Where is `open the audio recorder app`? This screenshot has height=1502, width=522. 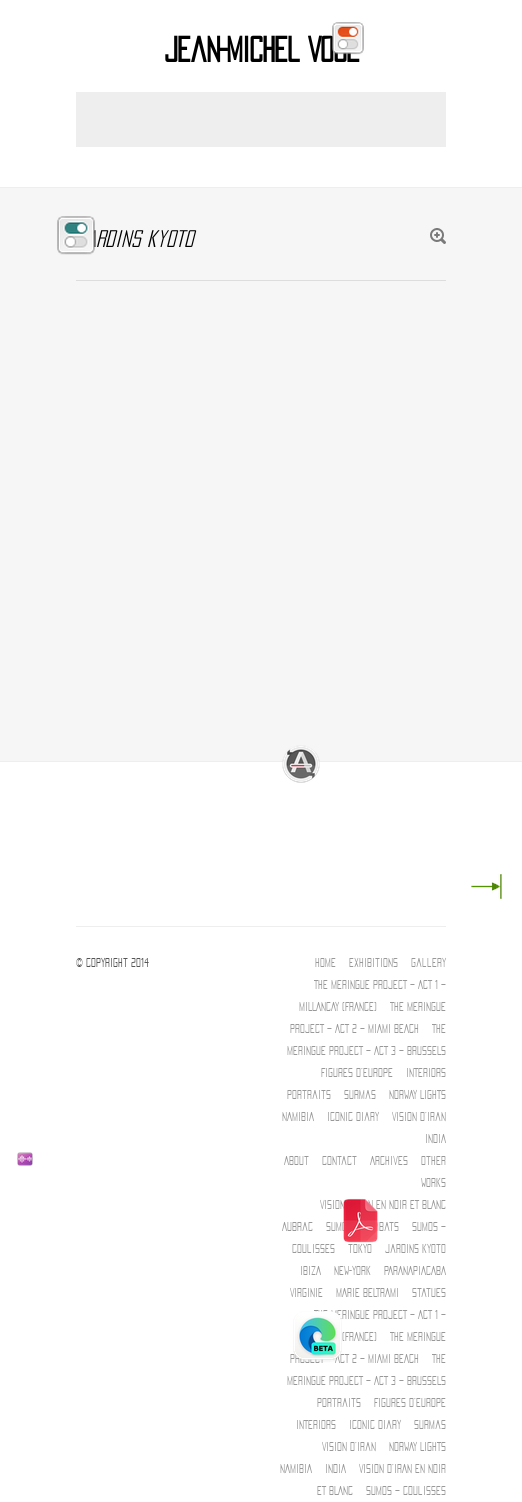 open the audio recorder app is located at coordinates (25, 1159).